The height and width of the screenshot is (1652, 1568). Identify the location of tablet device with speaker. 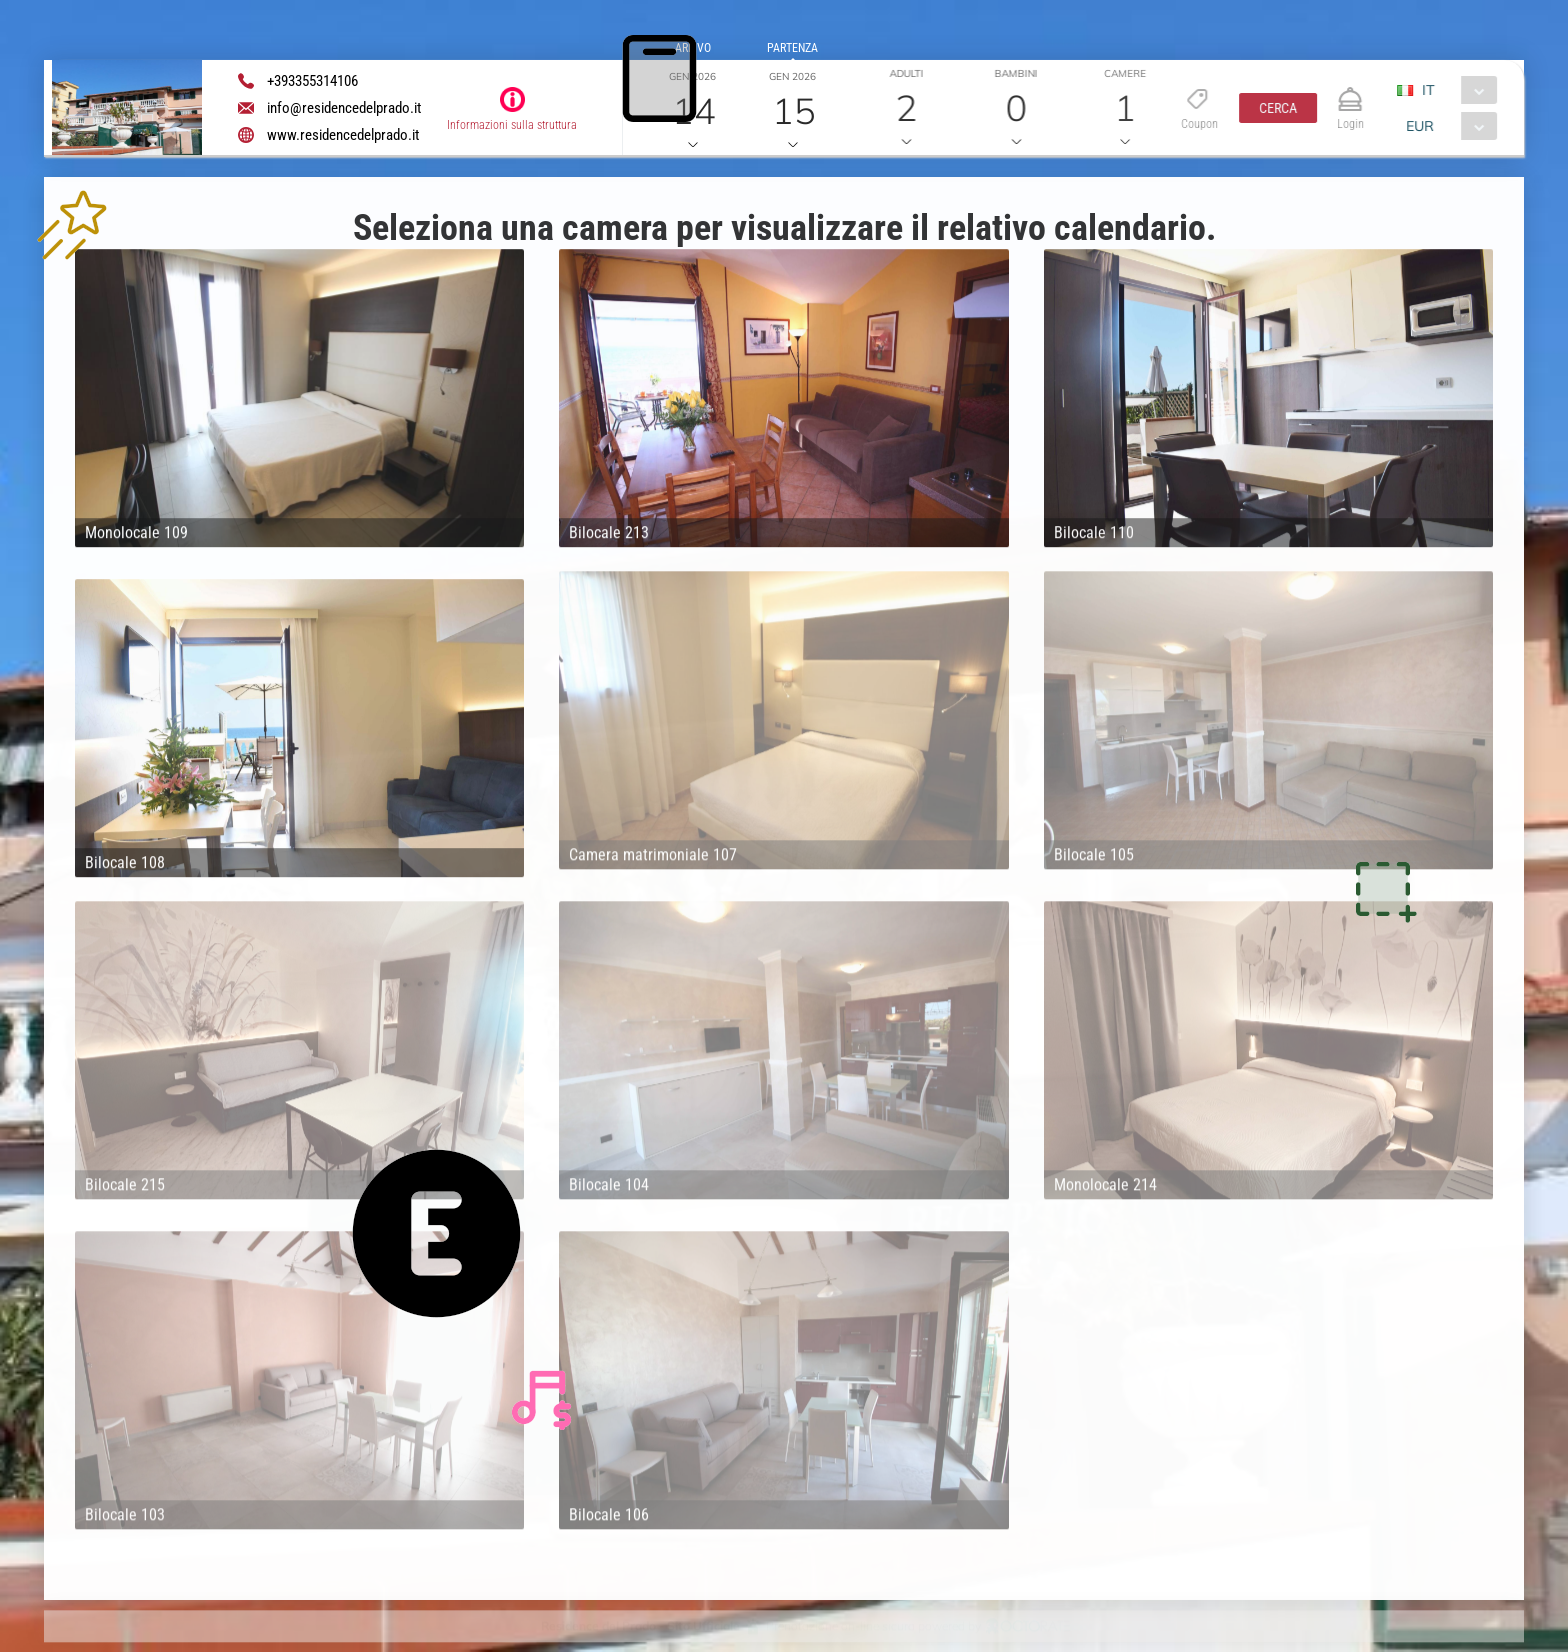
(659, 78).